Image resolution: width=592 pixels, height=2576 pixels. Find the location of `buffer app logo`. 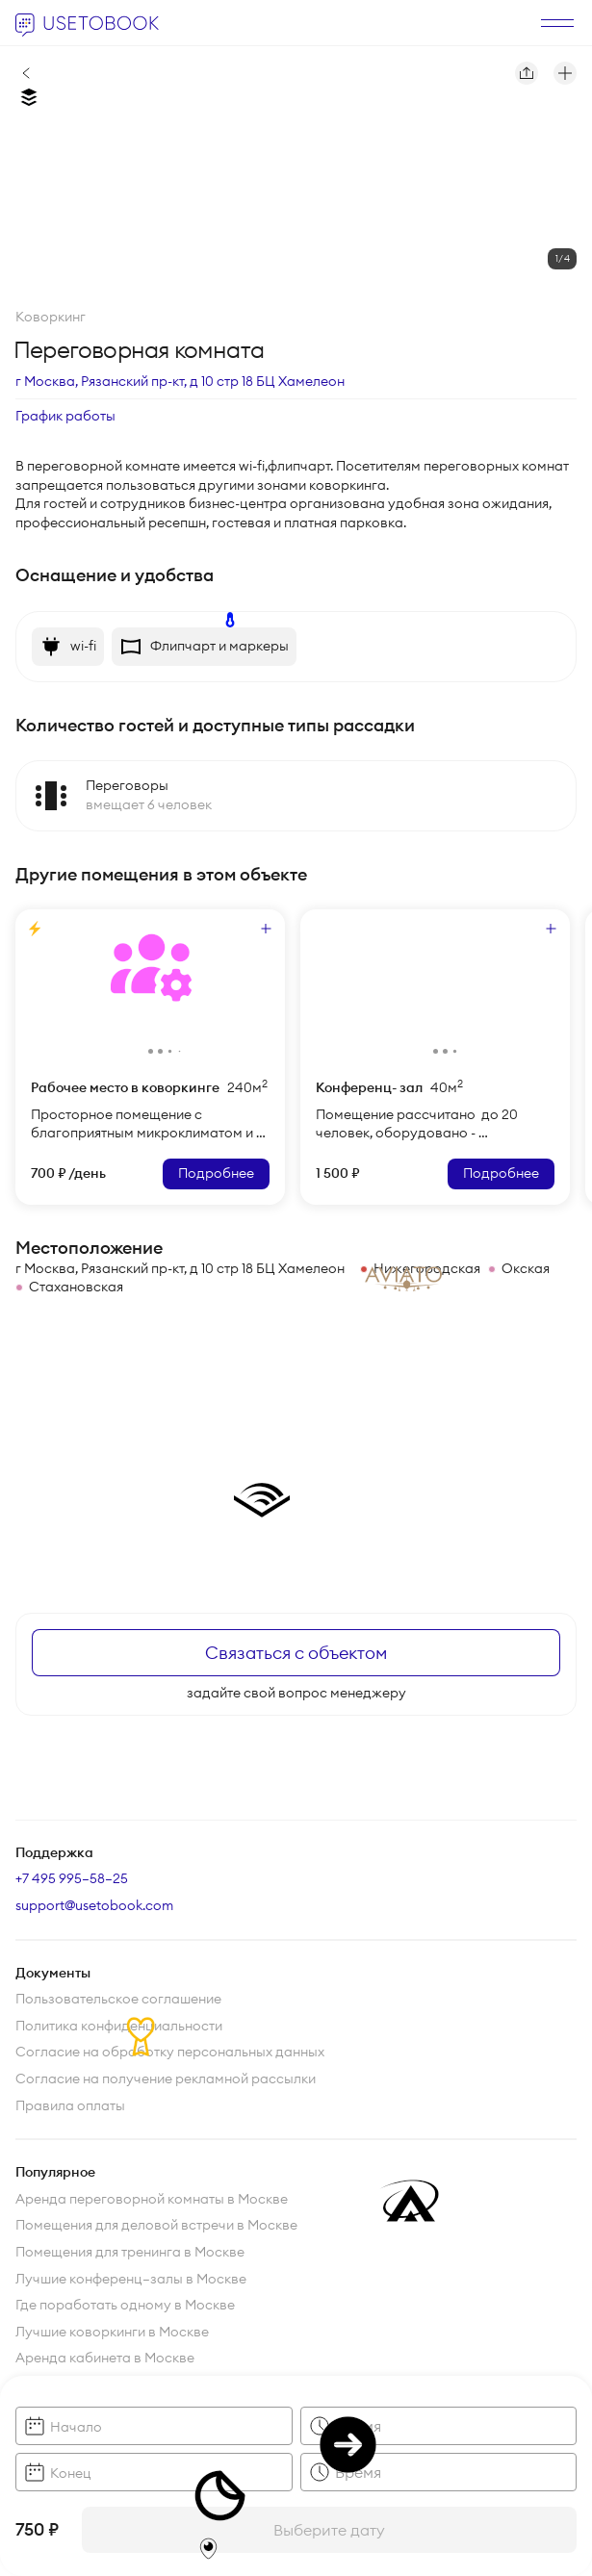

buffer app logo is located at coordinates (29, 97).